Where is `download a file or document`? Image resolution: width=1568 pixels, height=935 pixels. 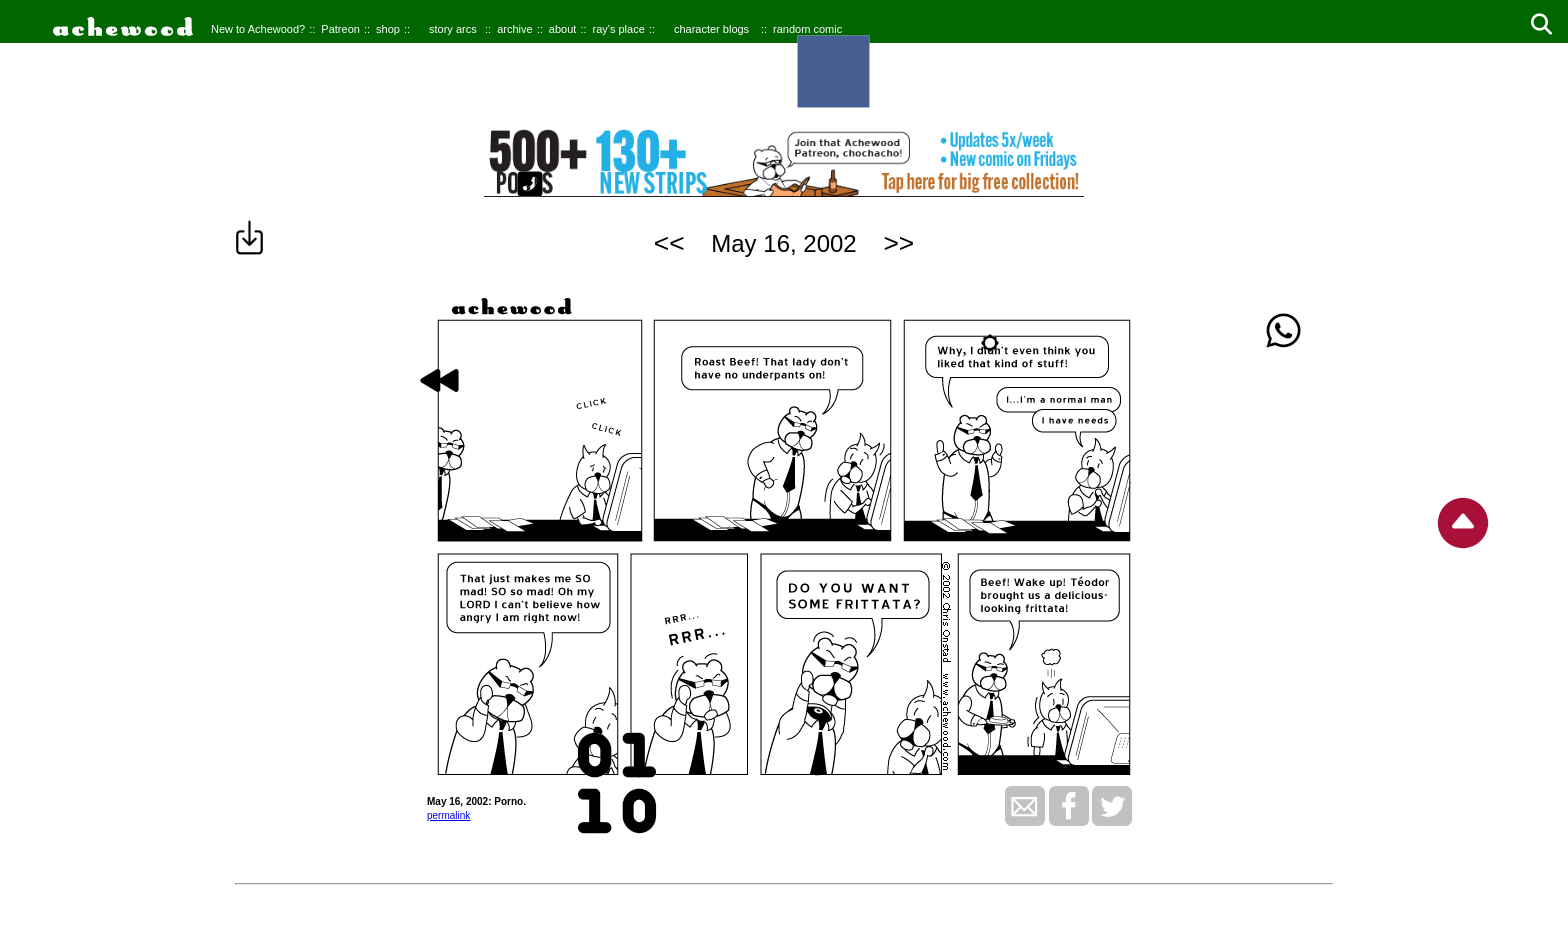 download a file or document is located at coordinates (249, 237).